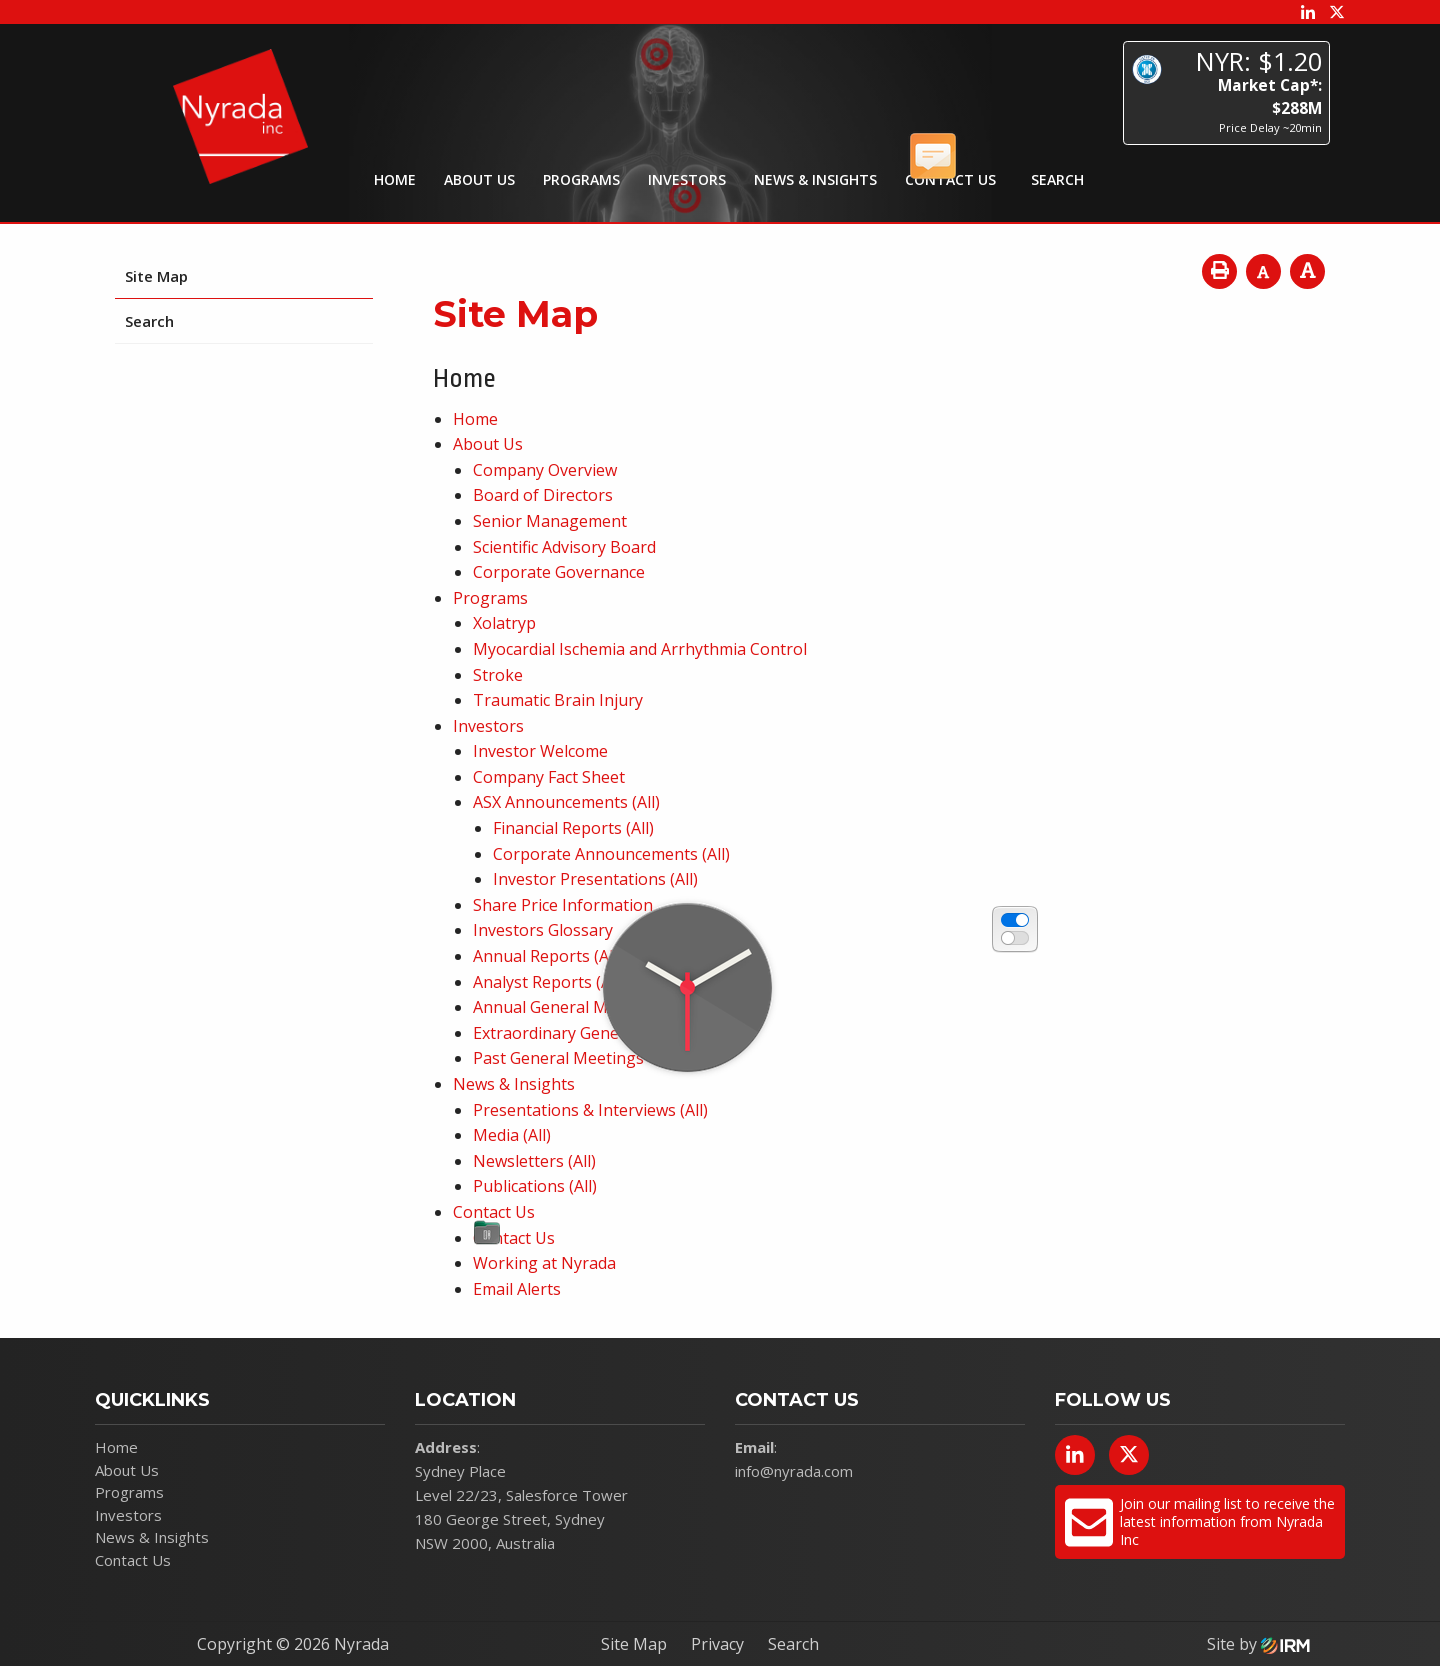 This screenshot has height=1666, width=1440. Describe the element at coordinates (487, 1232) in the screenshot. I see `open templates folder` at that location.